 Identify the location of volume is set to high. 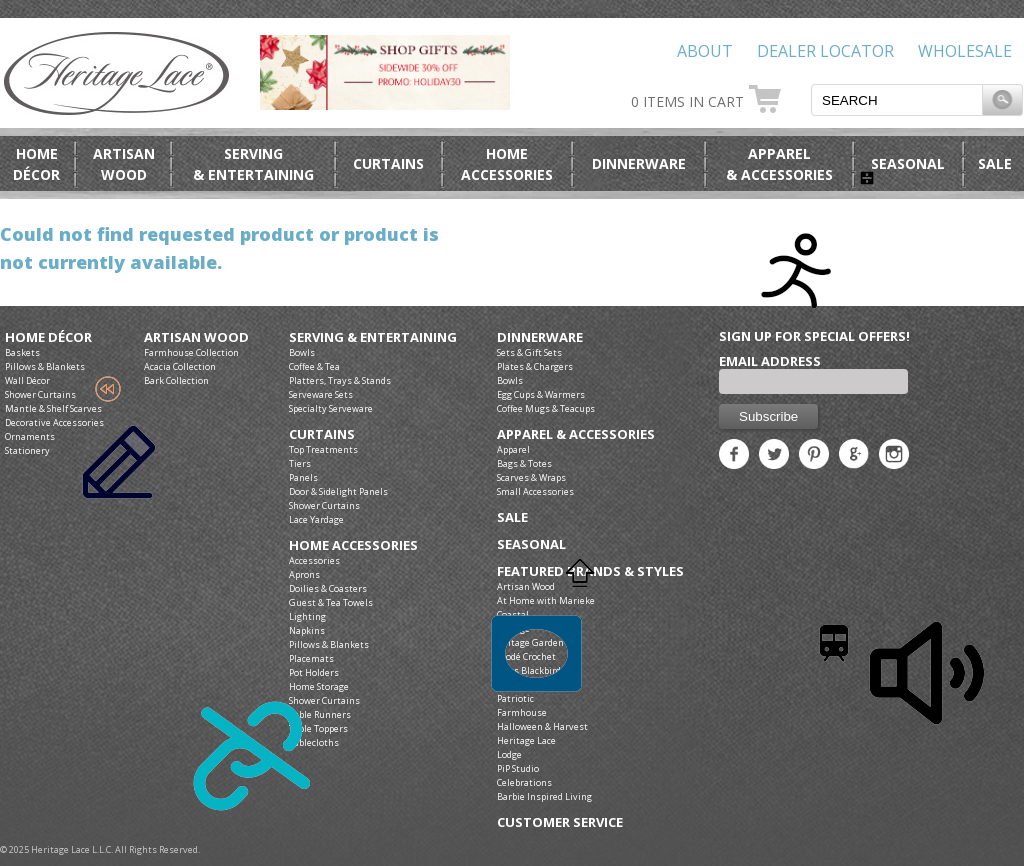
(925, 673).